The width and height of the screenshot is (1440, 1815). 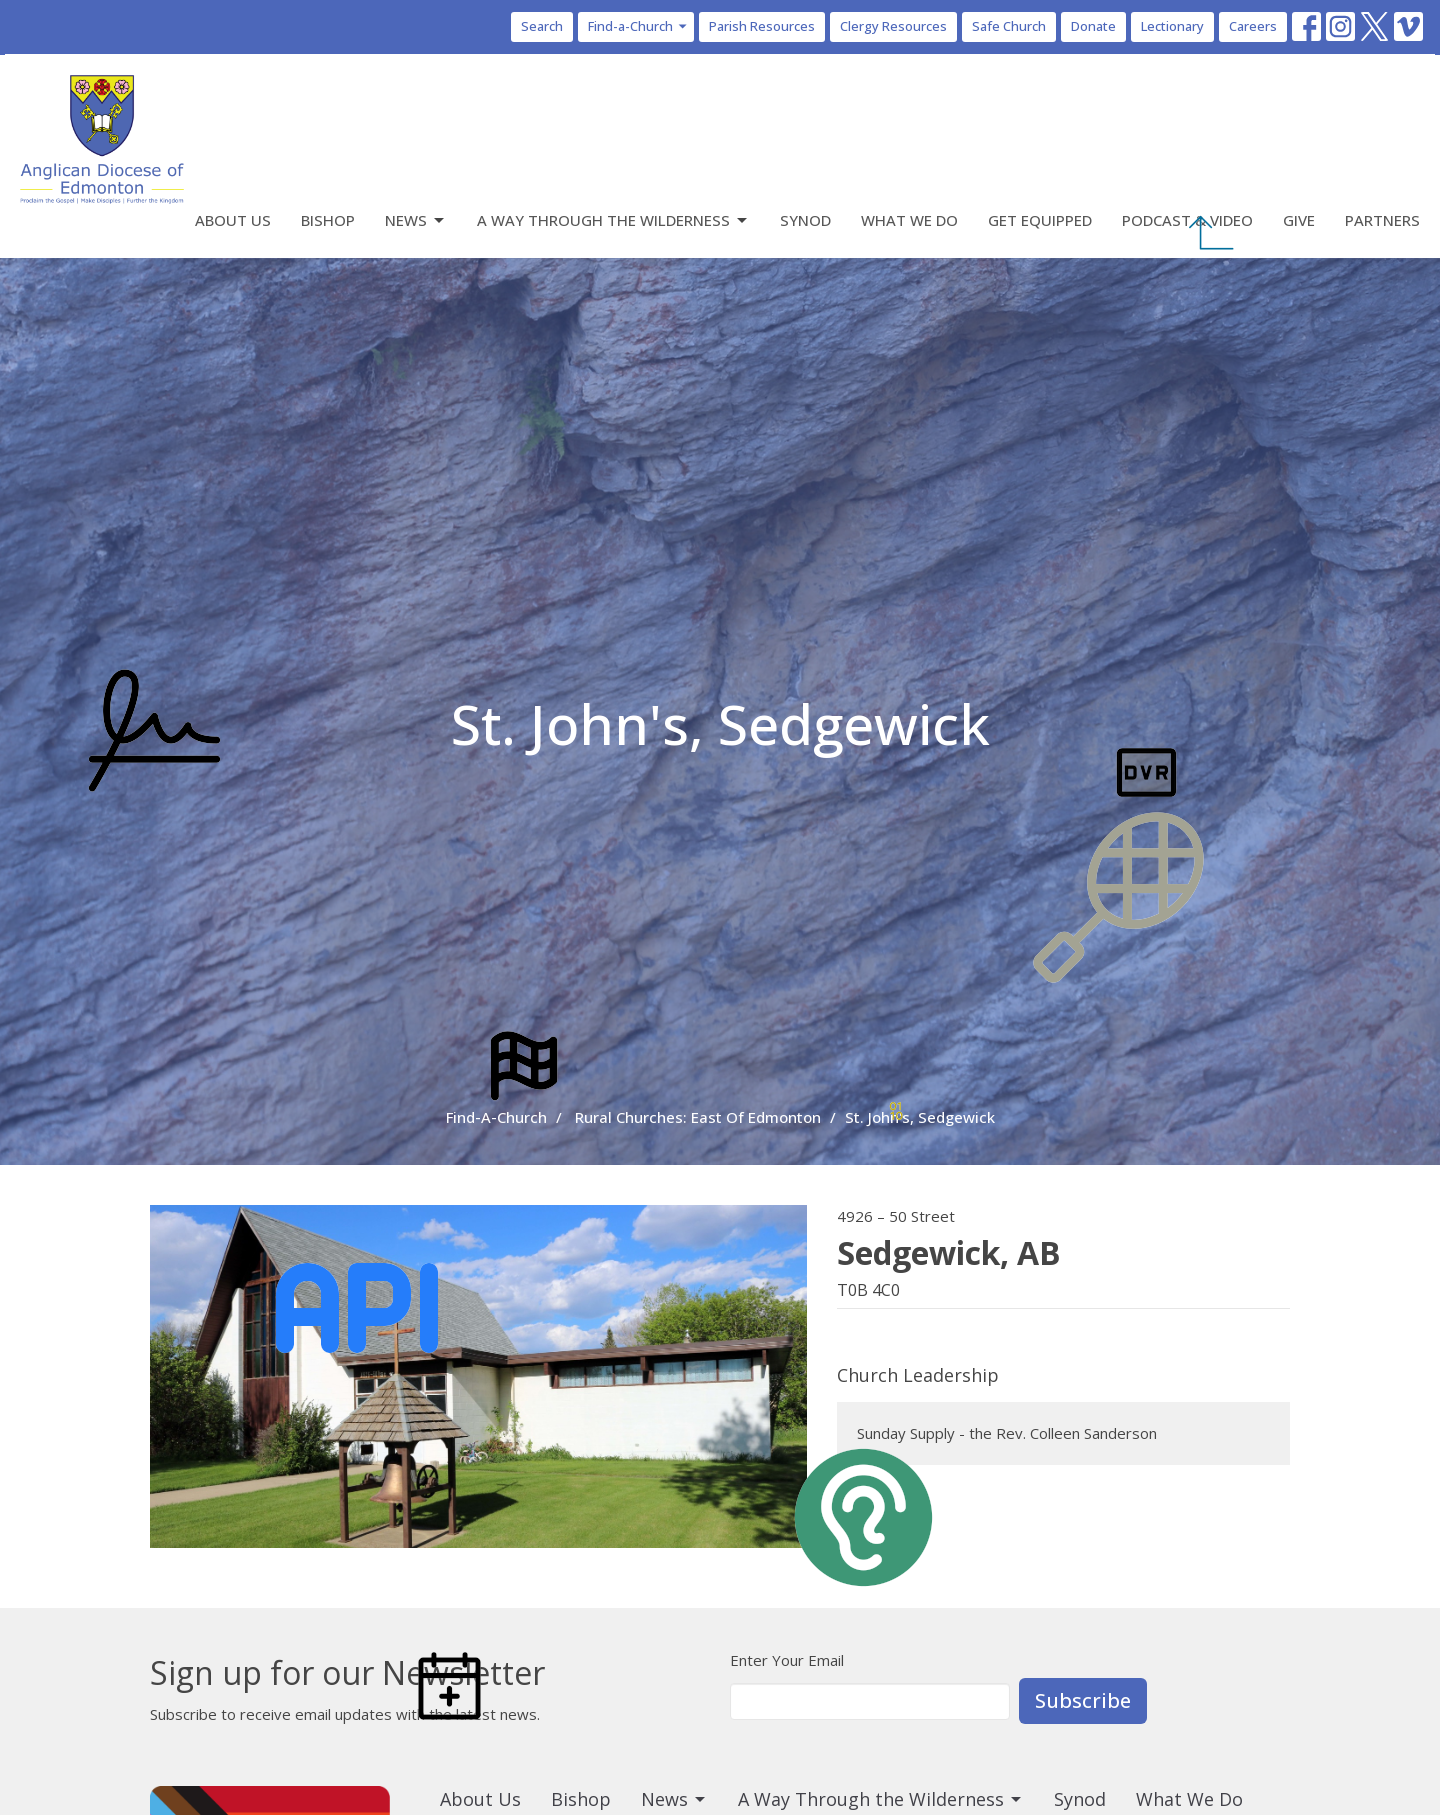 What do you see at coordinates (521, 1064) in the screenshot?
I see `indicates a finish line or goal completion` at bounding box center [521, 1064].